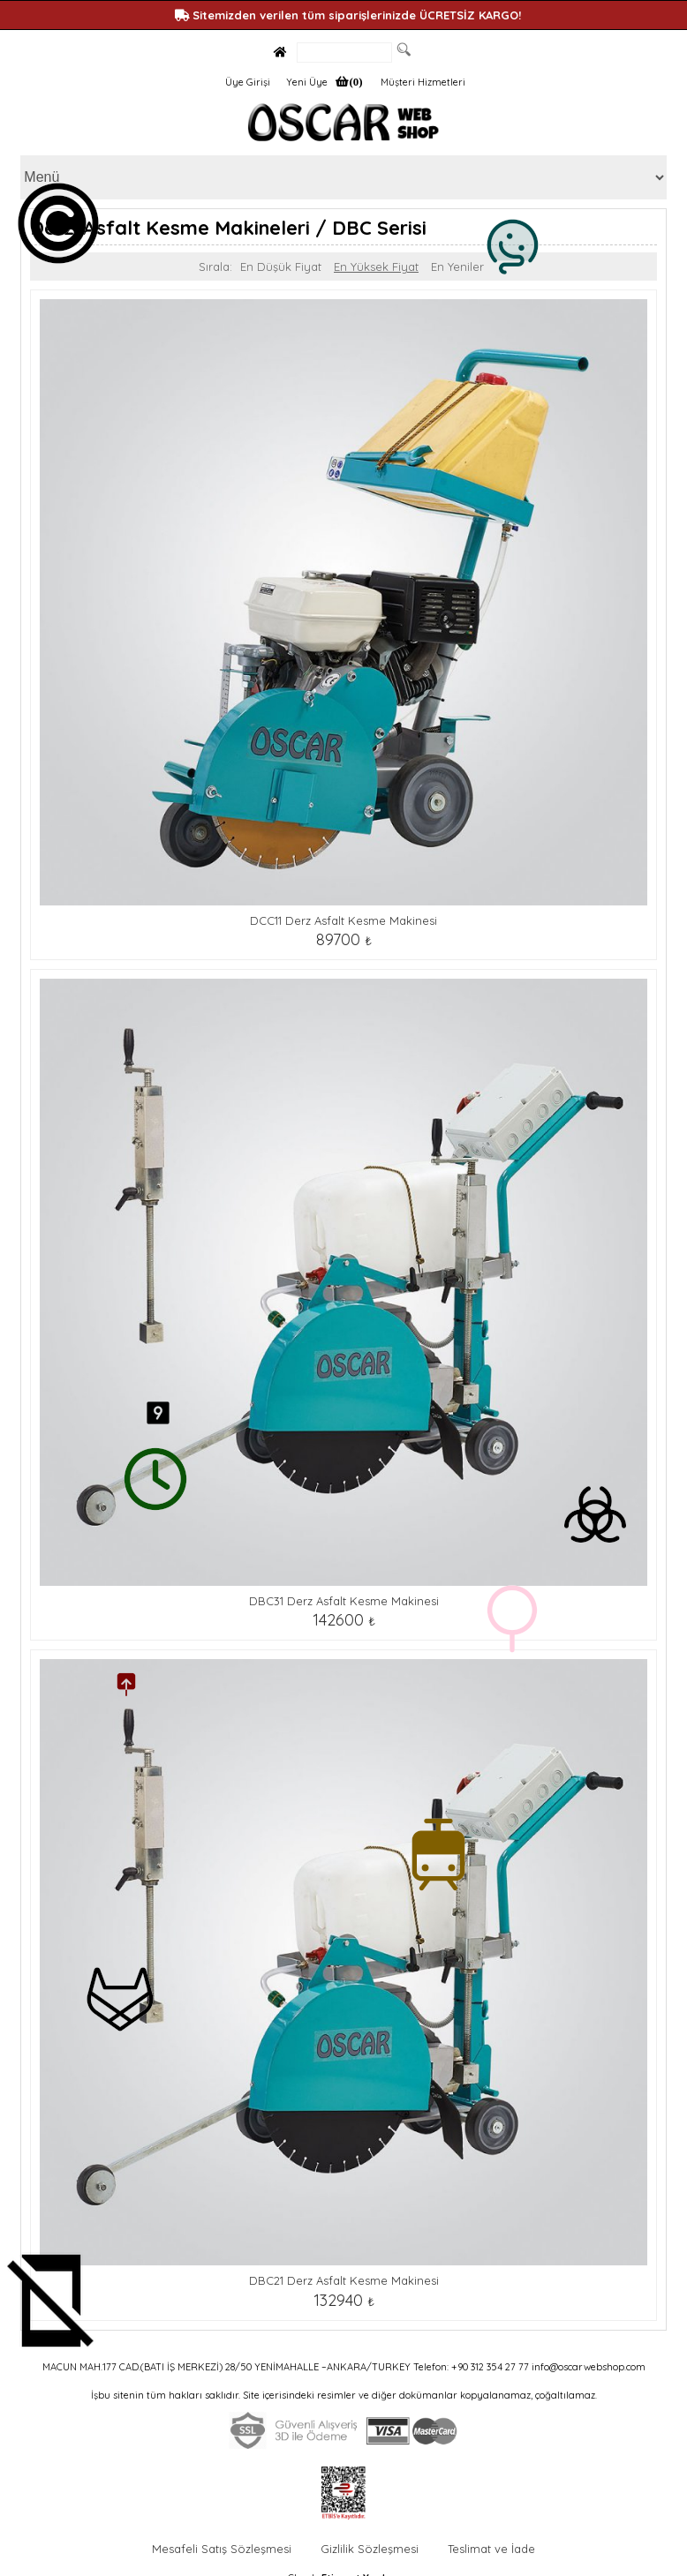 Image resolution: width=687 pixels, height=2576 pixels. What do you see at coordinates (512, 244) in the screenshot?
I see `react with a melting or overwhelmed emoji` at bounding box center [512, 244].